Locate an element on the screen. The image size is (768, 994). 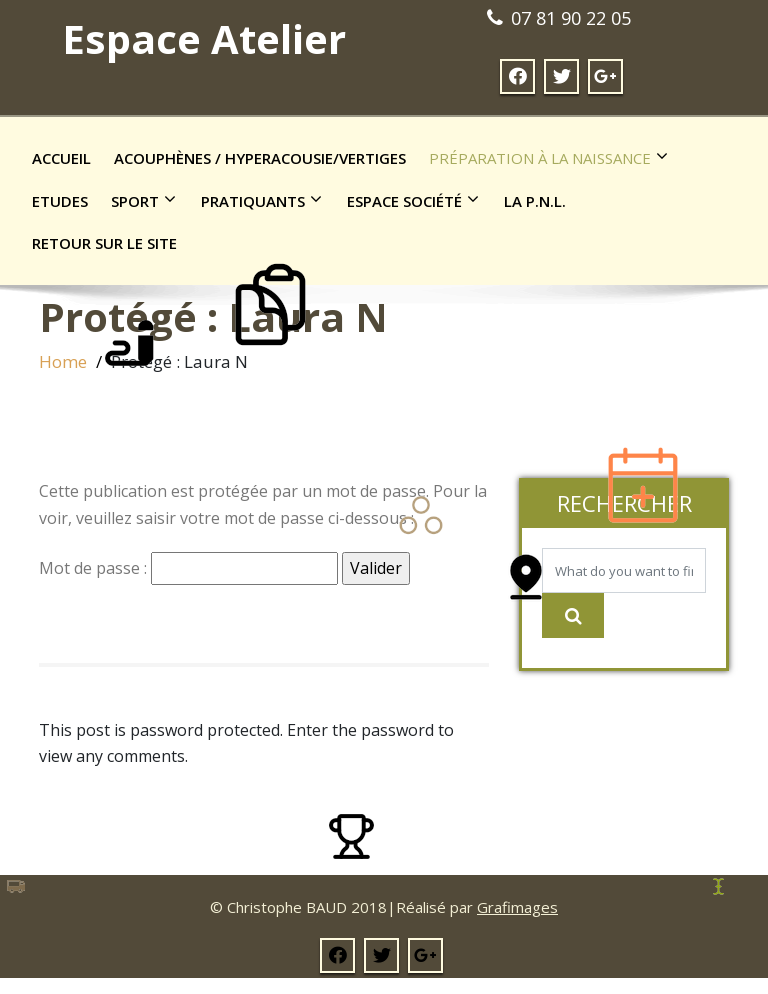
copy content to clipboard is located at coordinates (270, 304).